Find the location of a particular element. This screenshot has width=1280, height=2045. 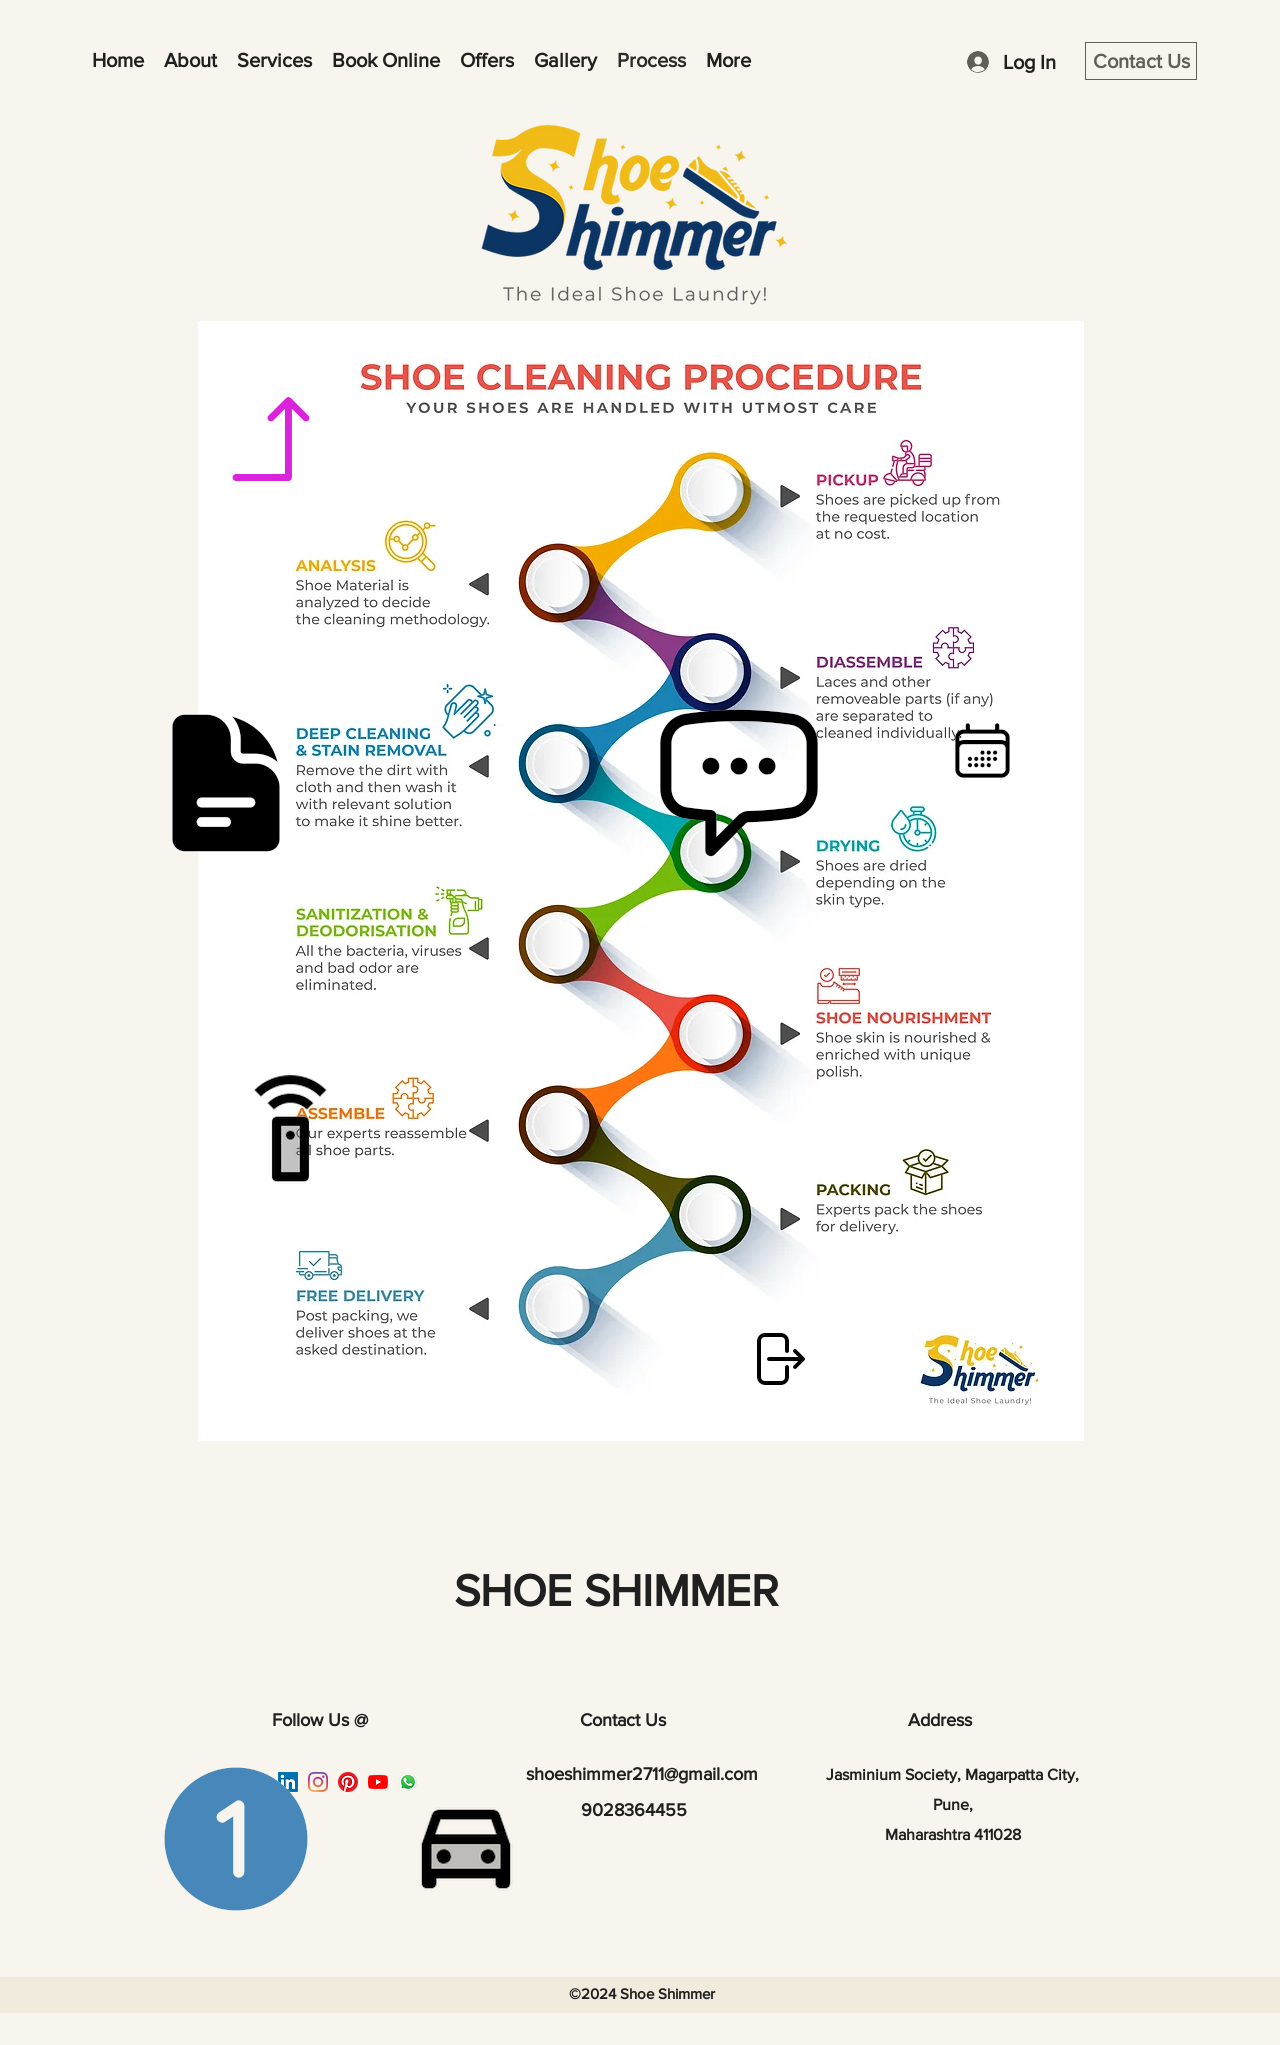

view estimated time of arrival for your drive is located at coordinates (466, 1849).